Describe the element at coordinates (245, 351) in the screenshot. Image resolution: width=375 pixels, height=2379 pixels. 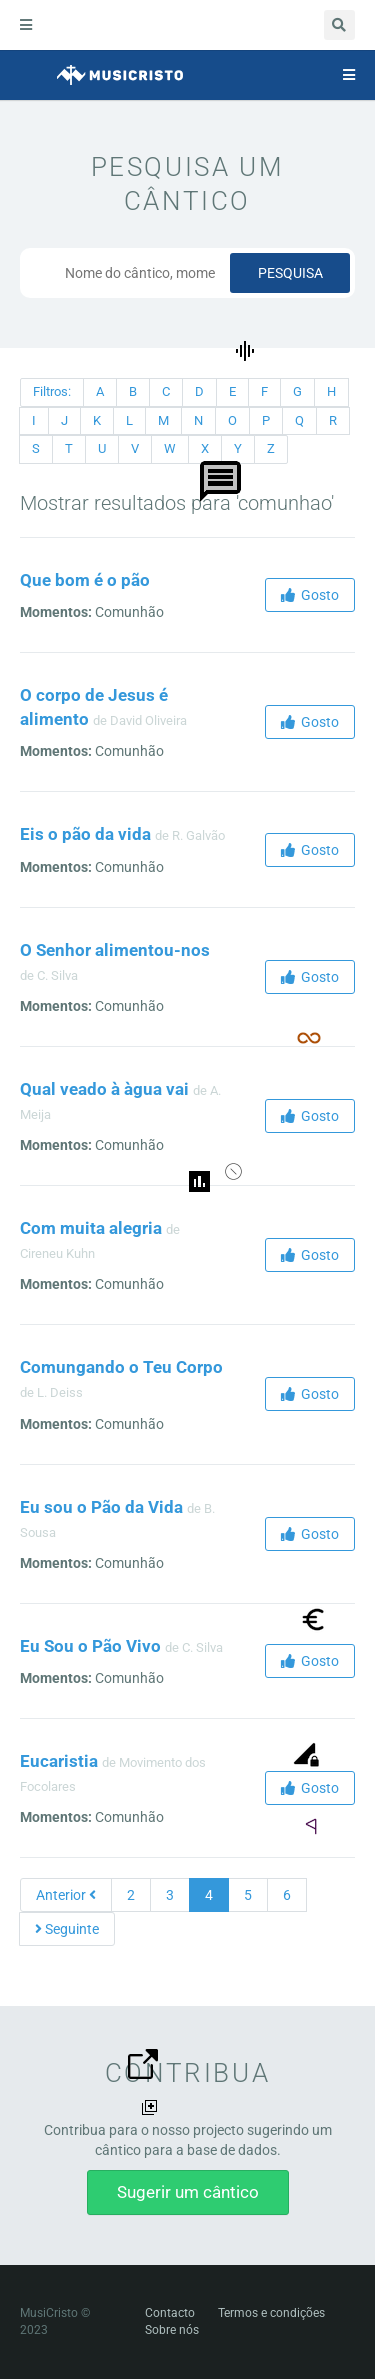
I see `access audio equalizer settings` at that location.